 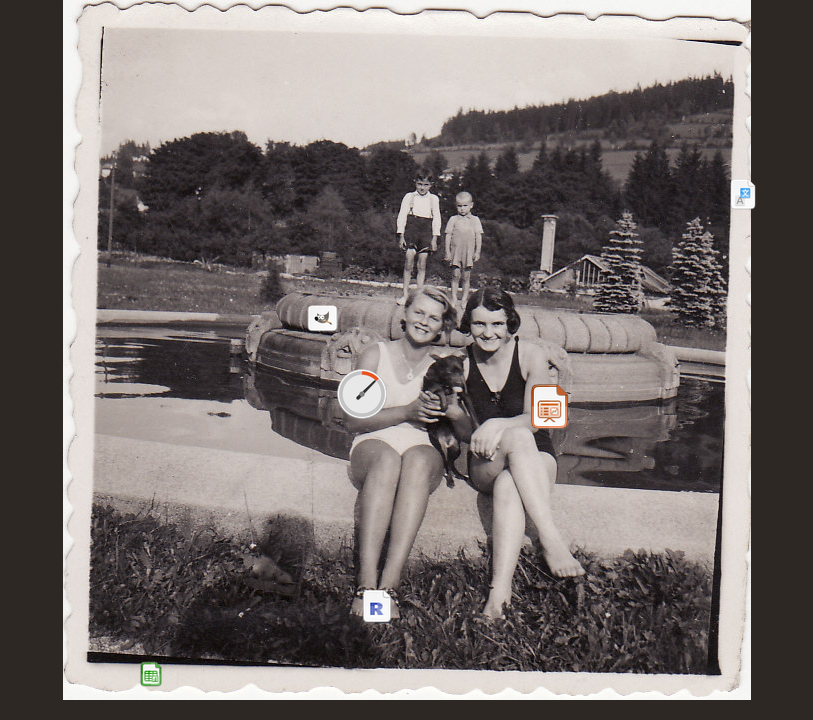 What do you see at coordinates (743, 194) in the screenshot?
I see `a gettext translation file for software localization` at bounding box center [743, 194].